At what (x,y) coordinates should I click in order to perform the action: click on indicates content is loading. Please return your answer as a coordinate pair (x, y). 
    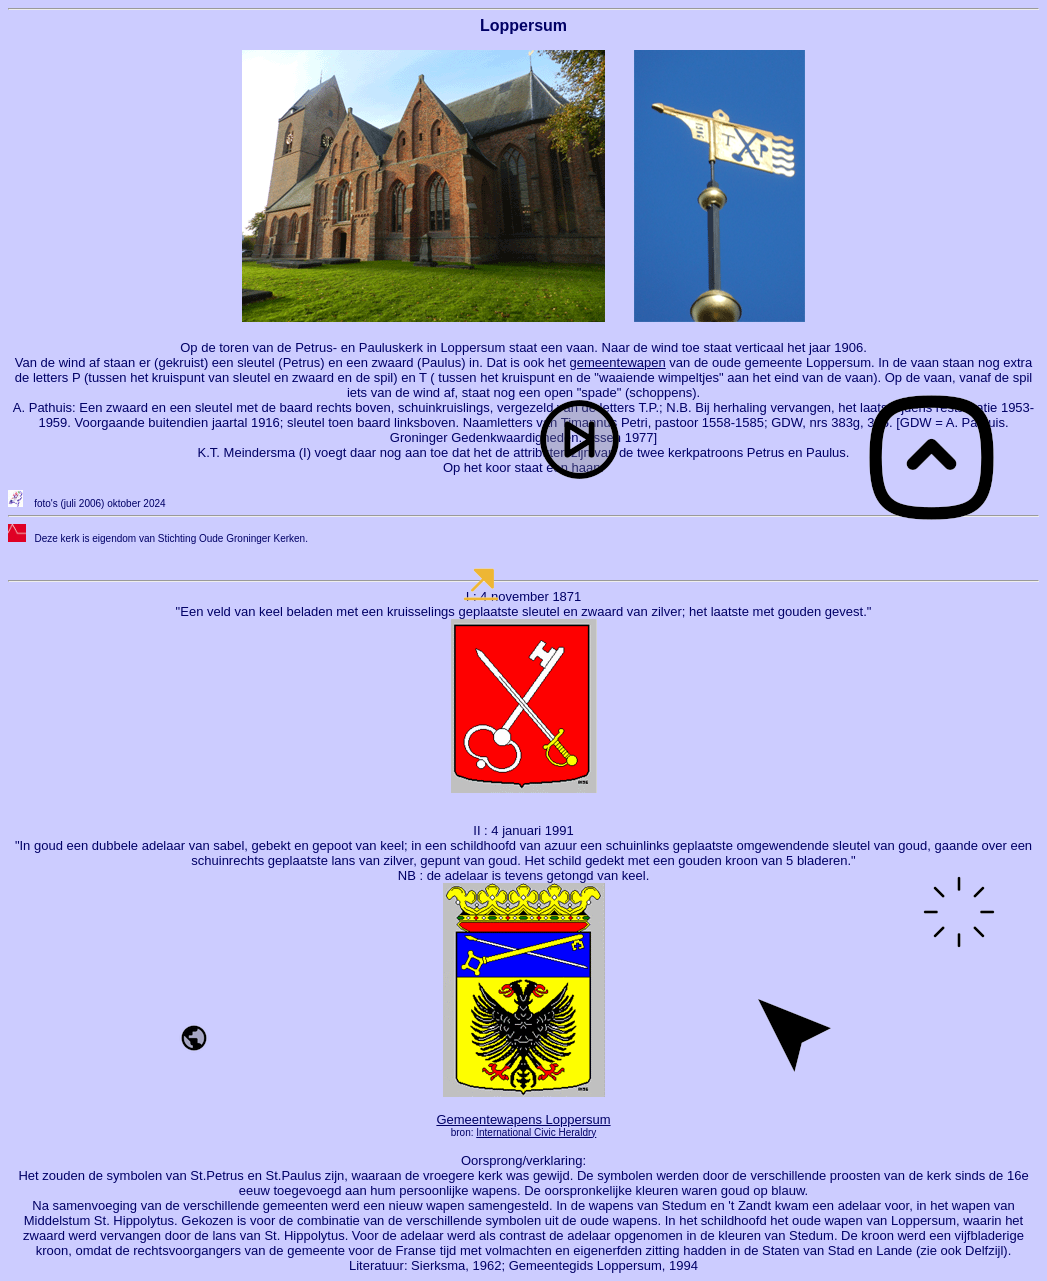
    Looking at the image, I should click on (959, 912).